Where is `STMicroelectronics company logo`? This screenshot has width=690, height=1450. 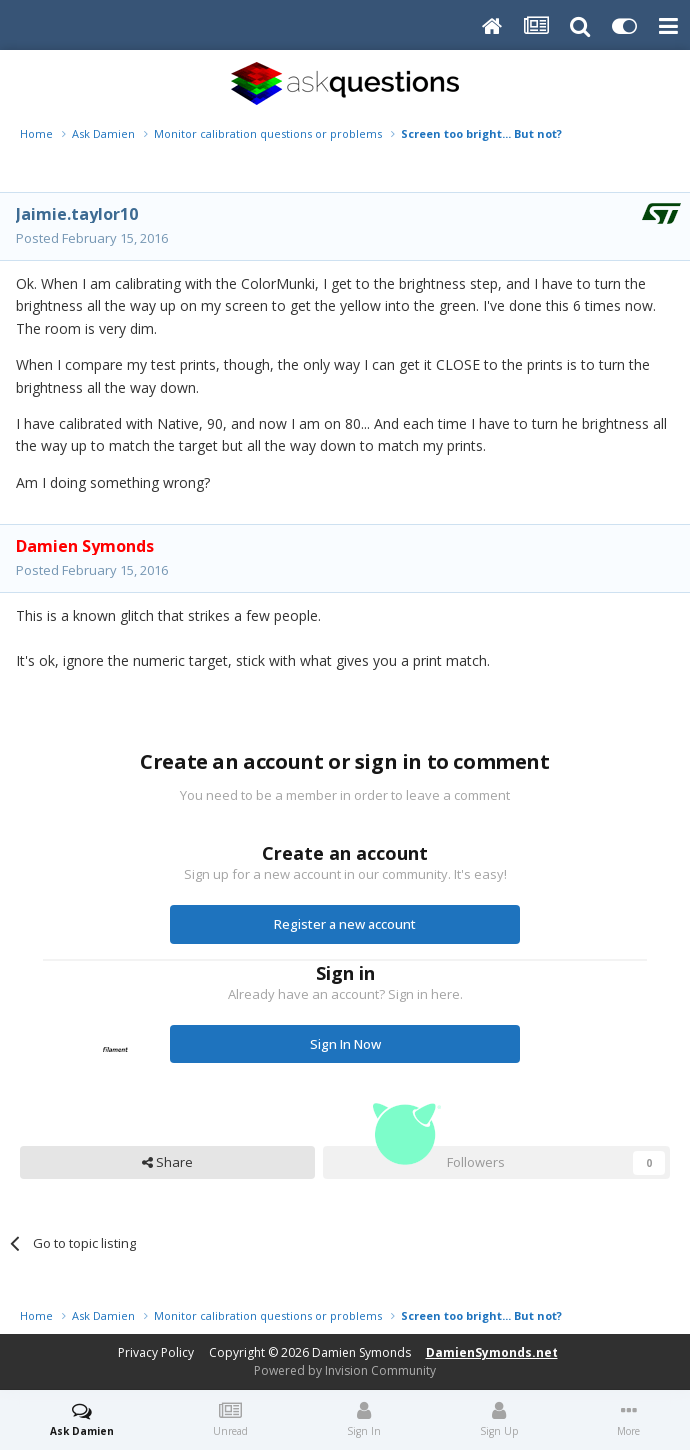
STMicroelectronics company logo is located at coordinates (661, 213).